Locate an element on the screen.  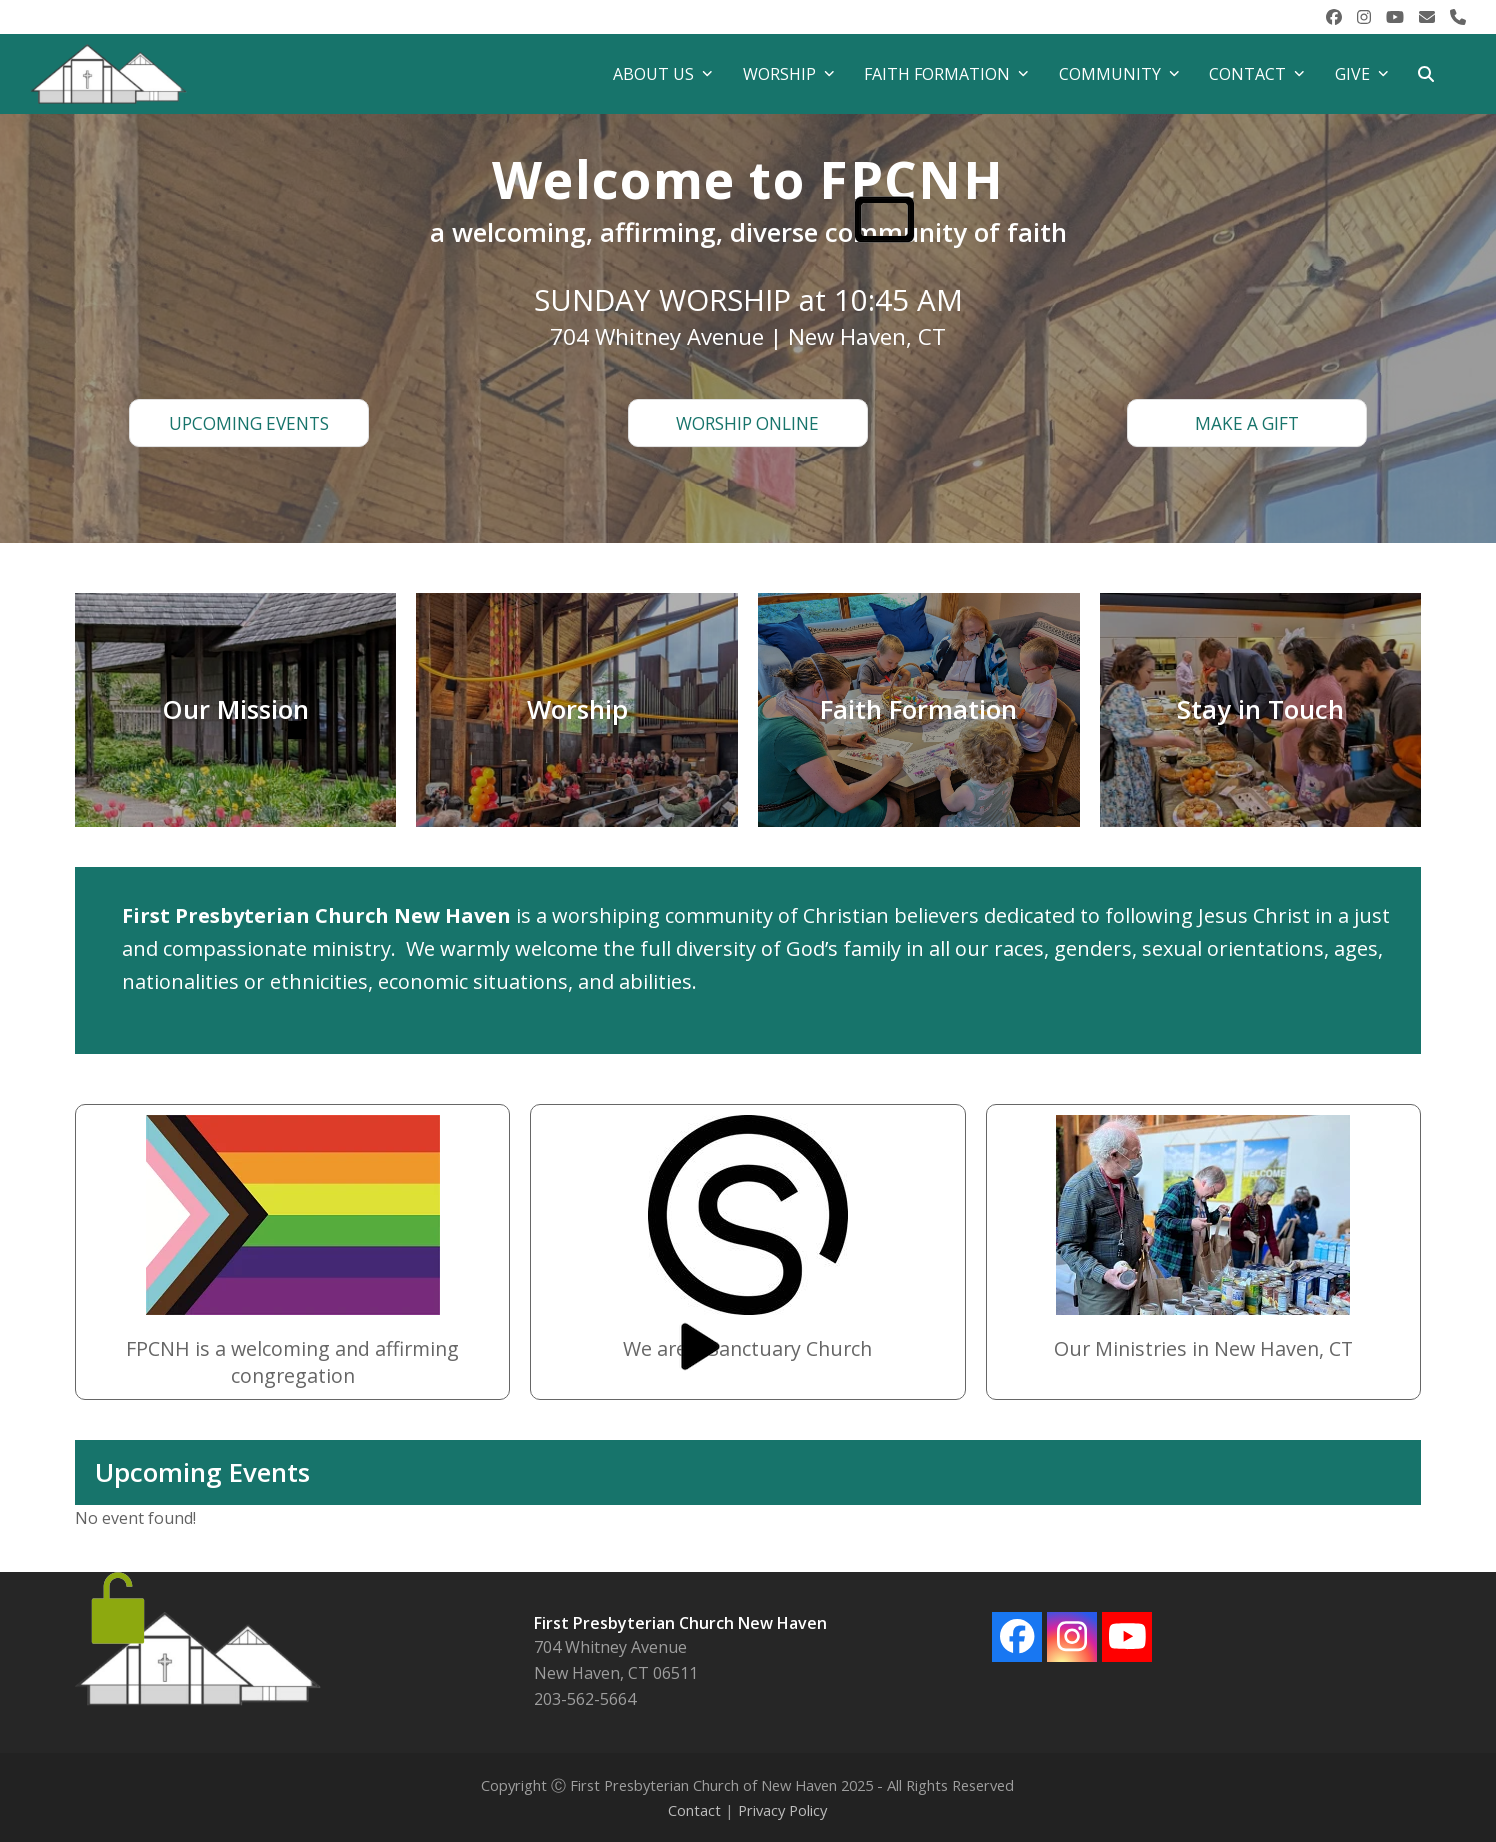
stop media playback is located at coordinates (297, 730).